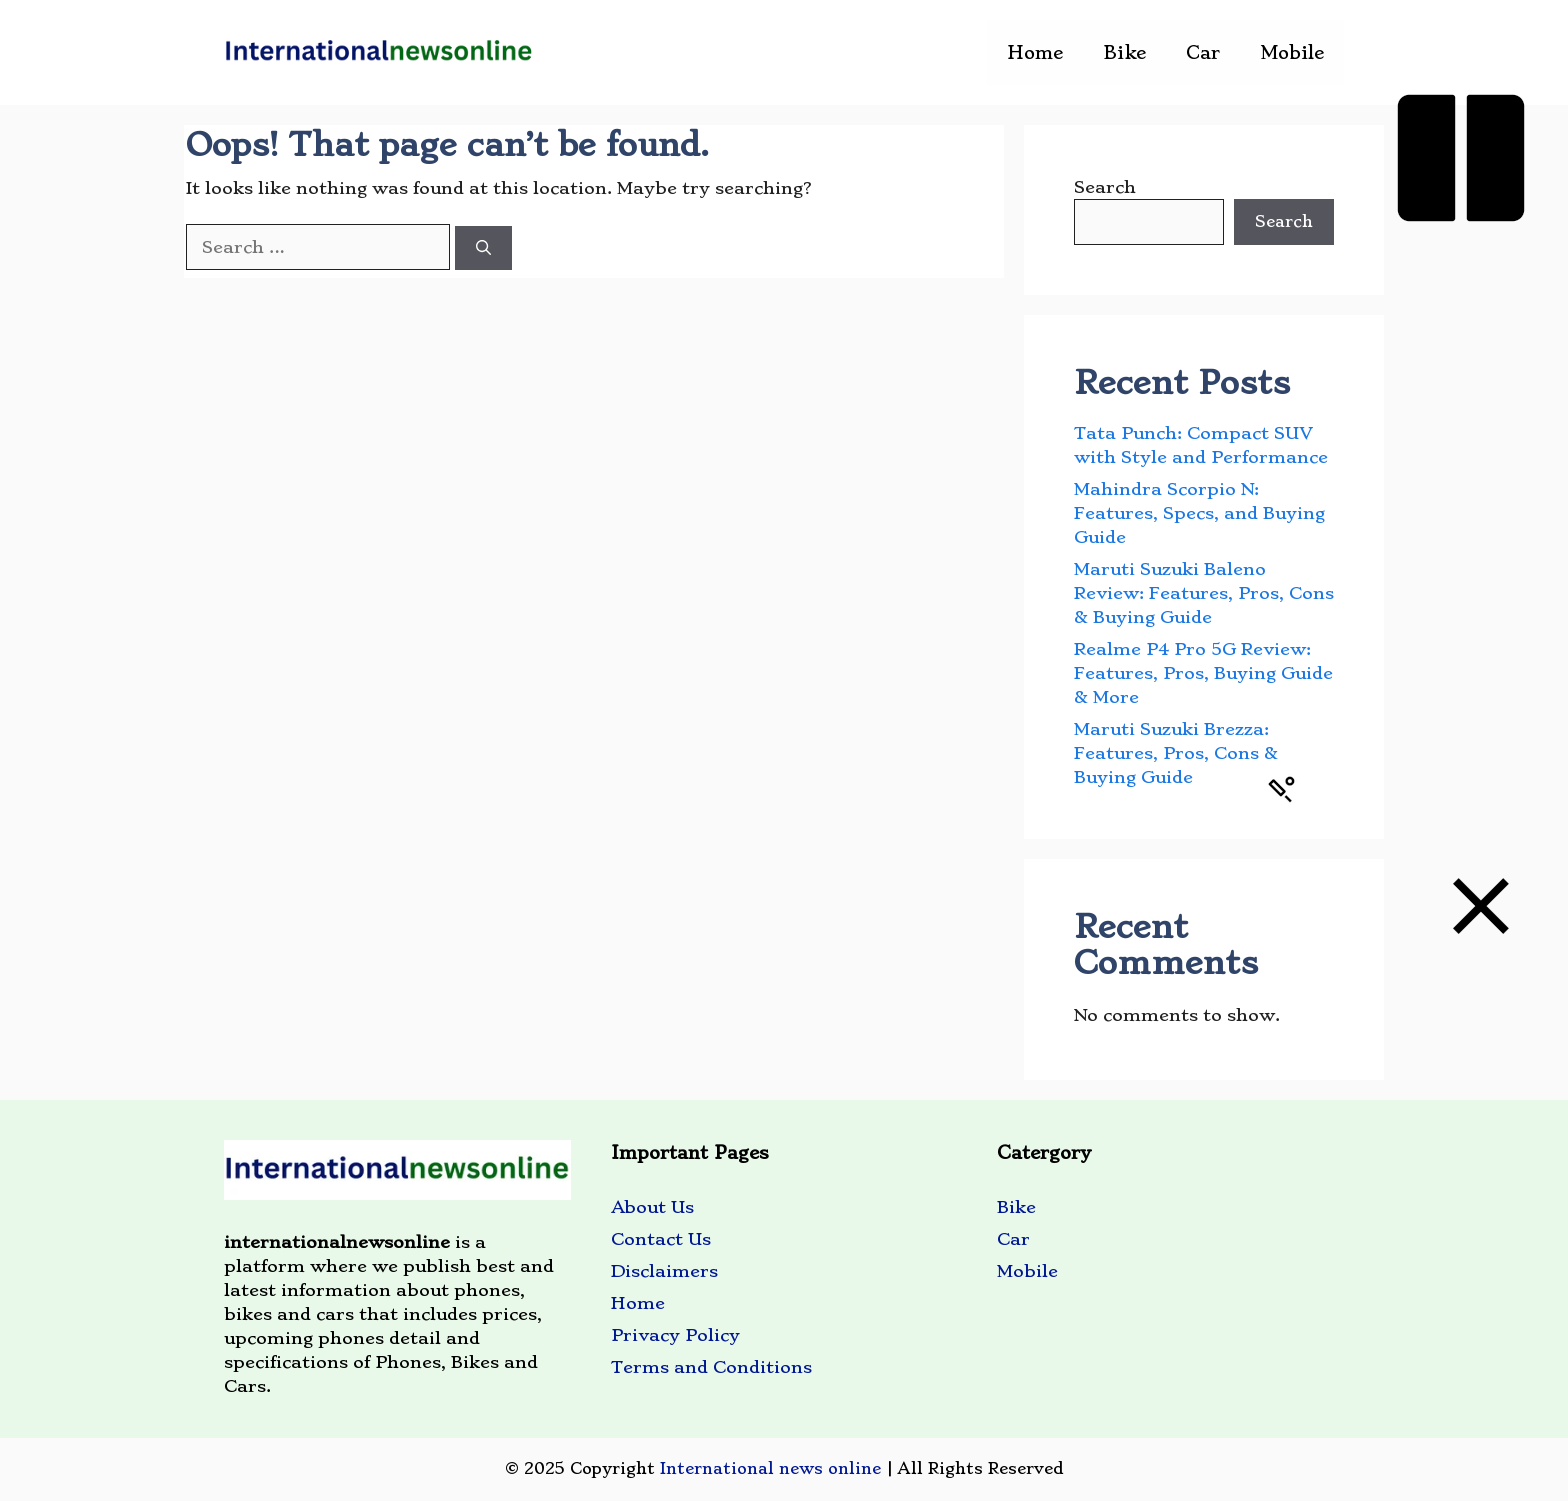  I want to click on split view horizontally, so click(1461, 158).